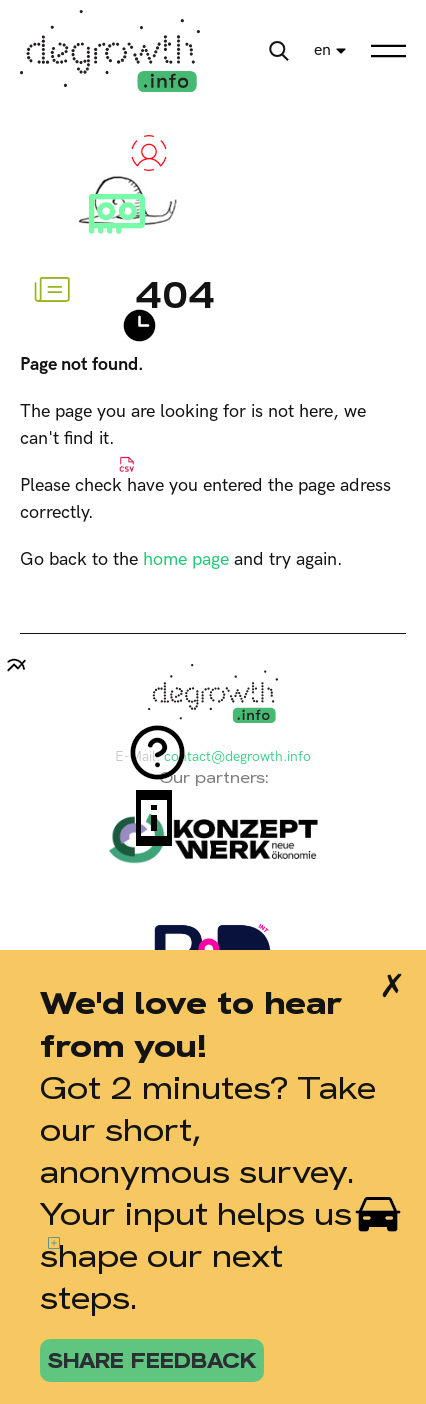 The height and width of the screenshot is (1404, 426). Describe the element at coordinates (154, 818) in the screenshot. I see `view device information` at that location.